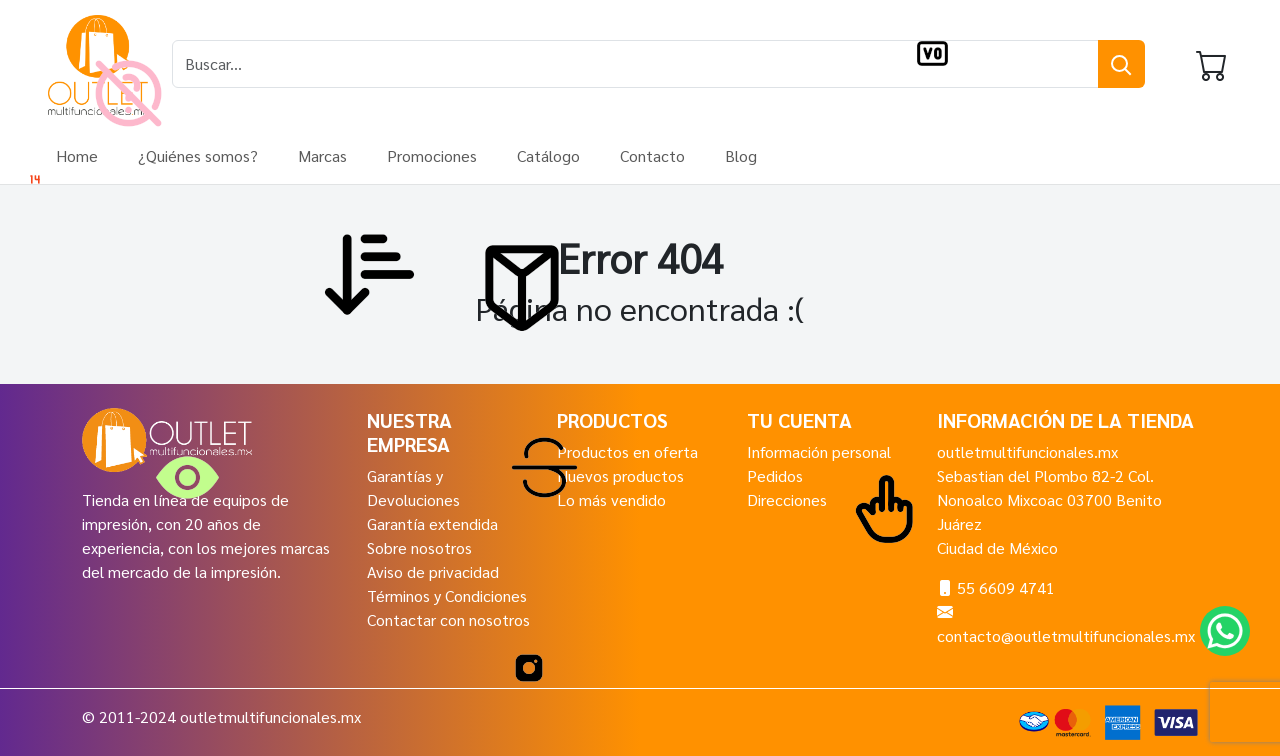 The width and height of the screenshot is (1280, 756). I want to click on apply strikethrough formatting to selected text, so click(544, 467).